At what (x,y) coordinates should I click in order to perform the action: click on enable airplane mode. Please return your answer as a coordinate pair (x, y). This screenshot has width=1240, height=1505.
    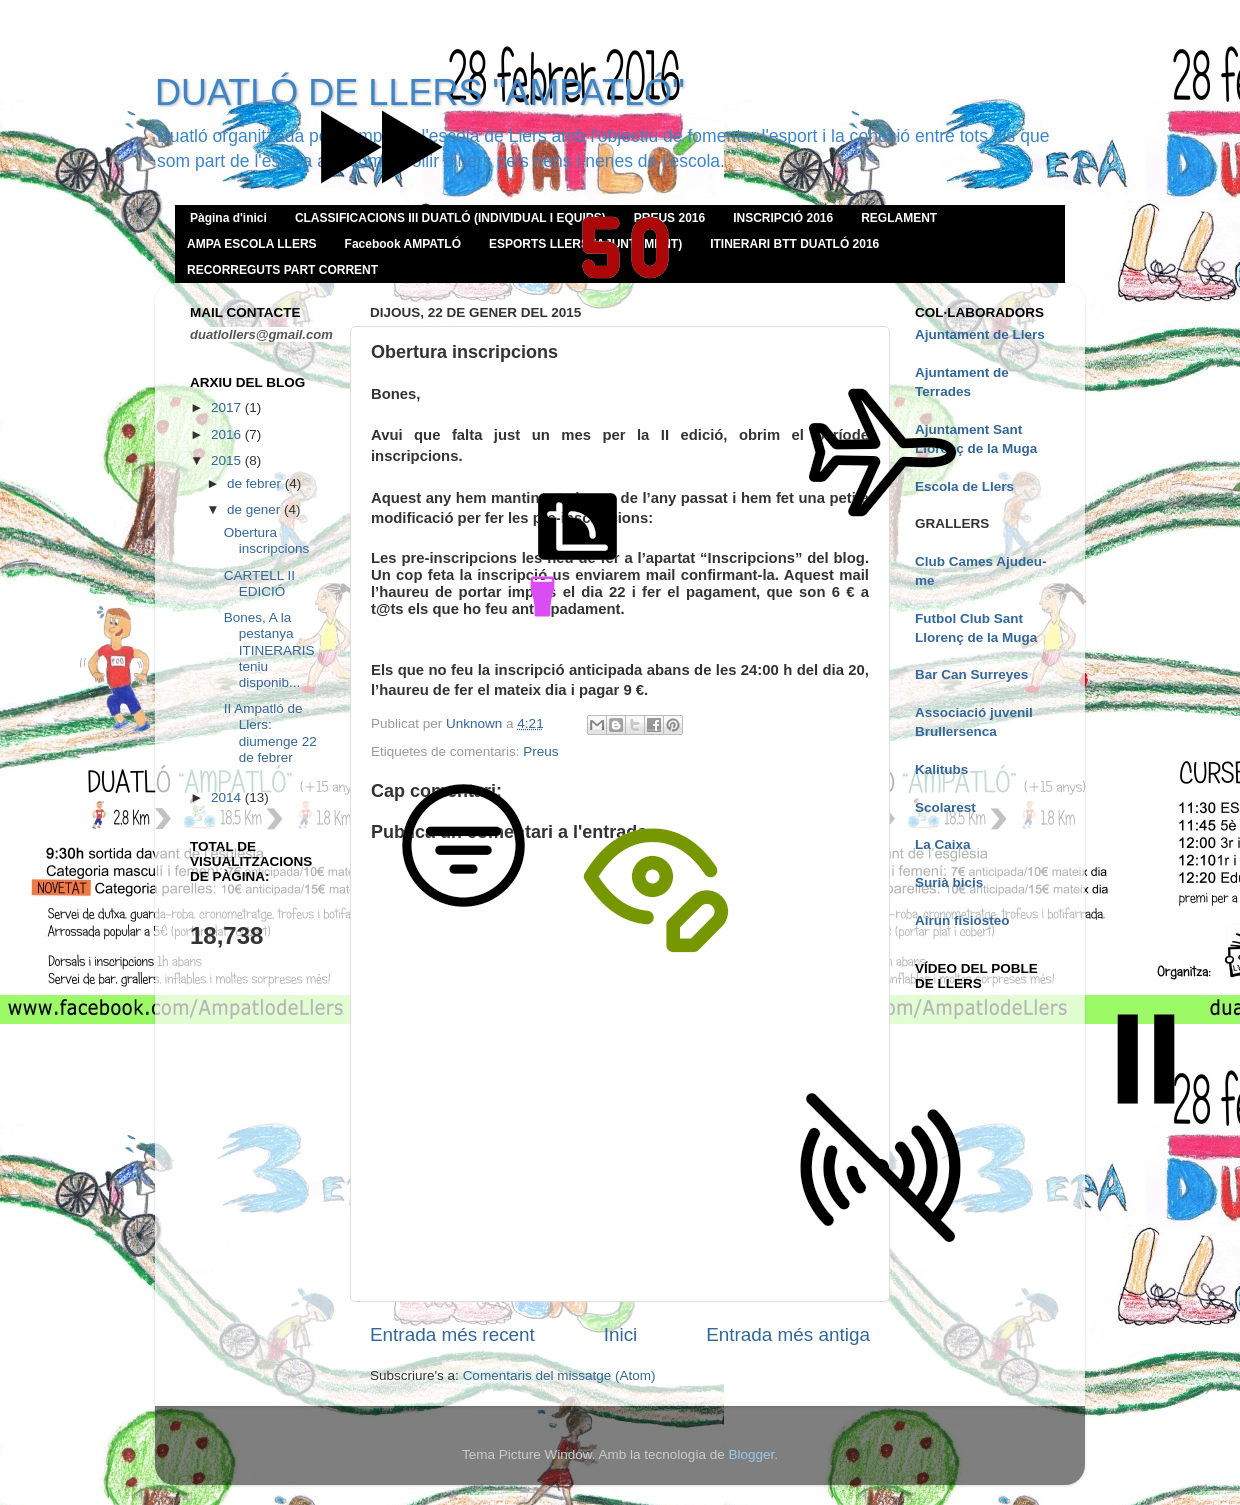
    Looking at the image, I should click on (882, 452).